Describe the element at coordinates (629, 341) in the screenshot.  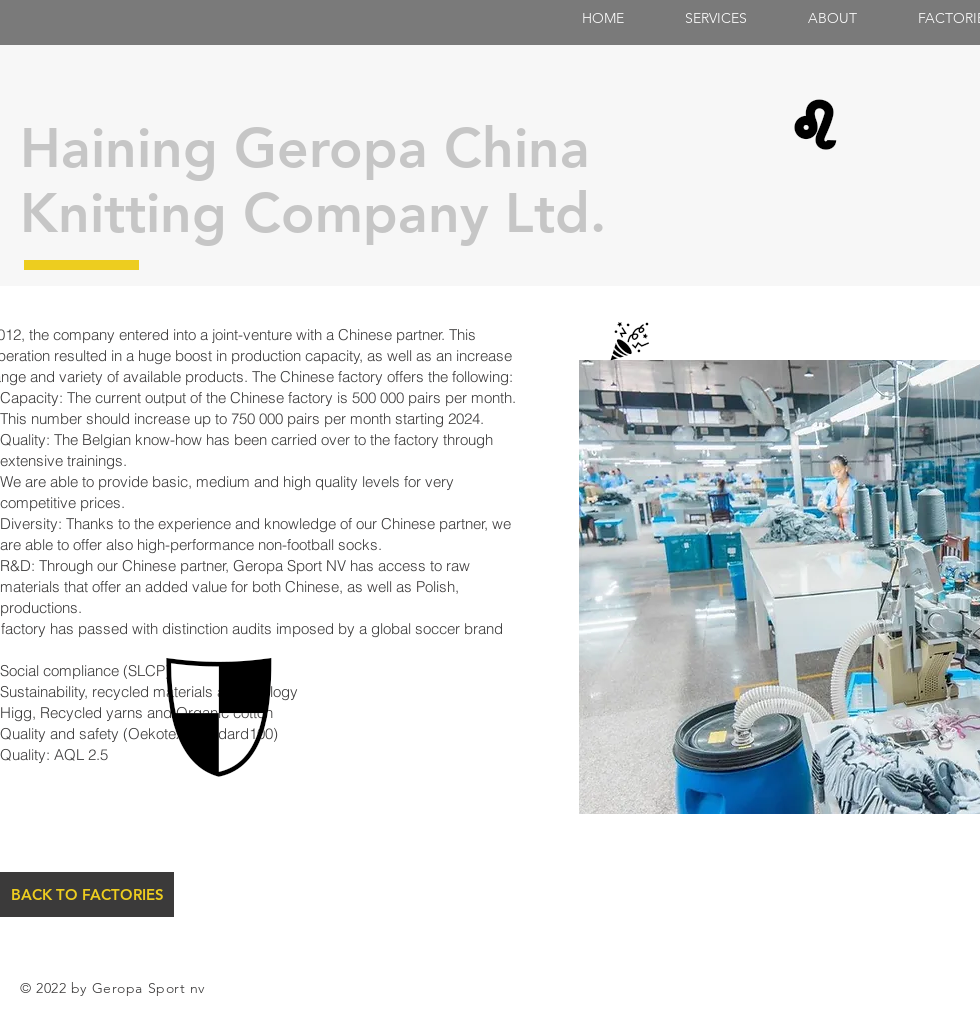
I see `celebrate an achievement or milestone` at that location.